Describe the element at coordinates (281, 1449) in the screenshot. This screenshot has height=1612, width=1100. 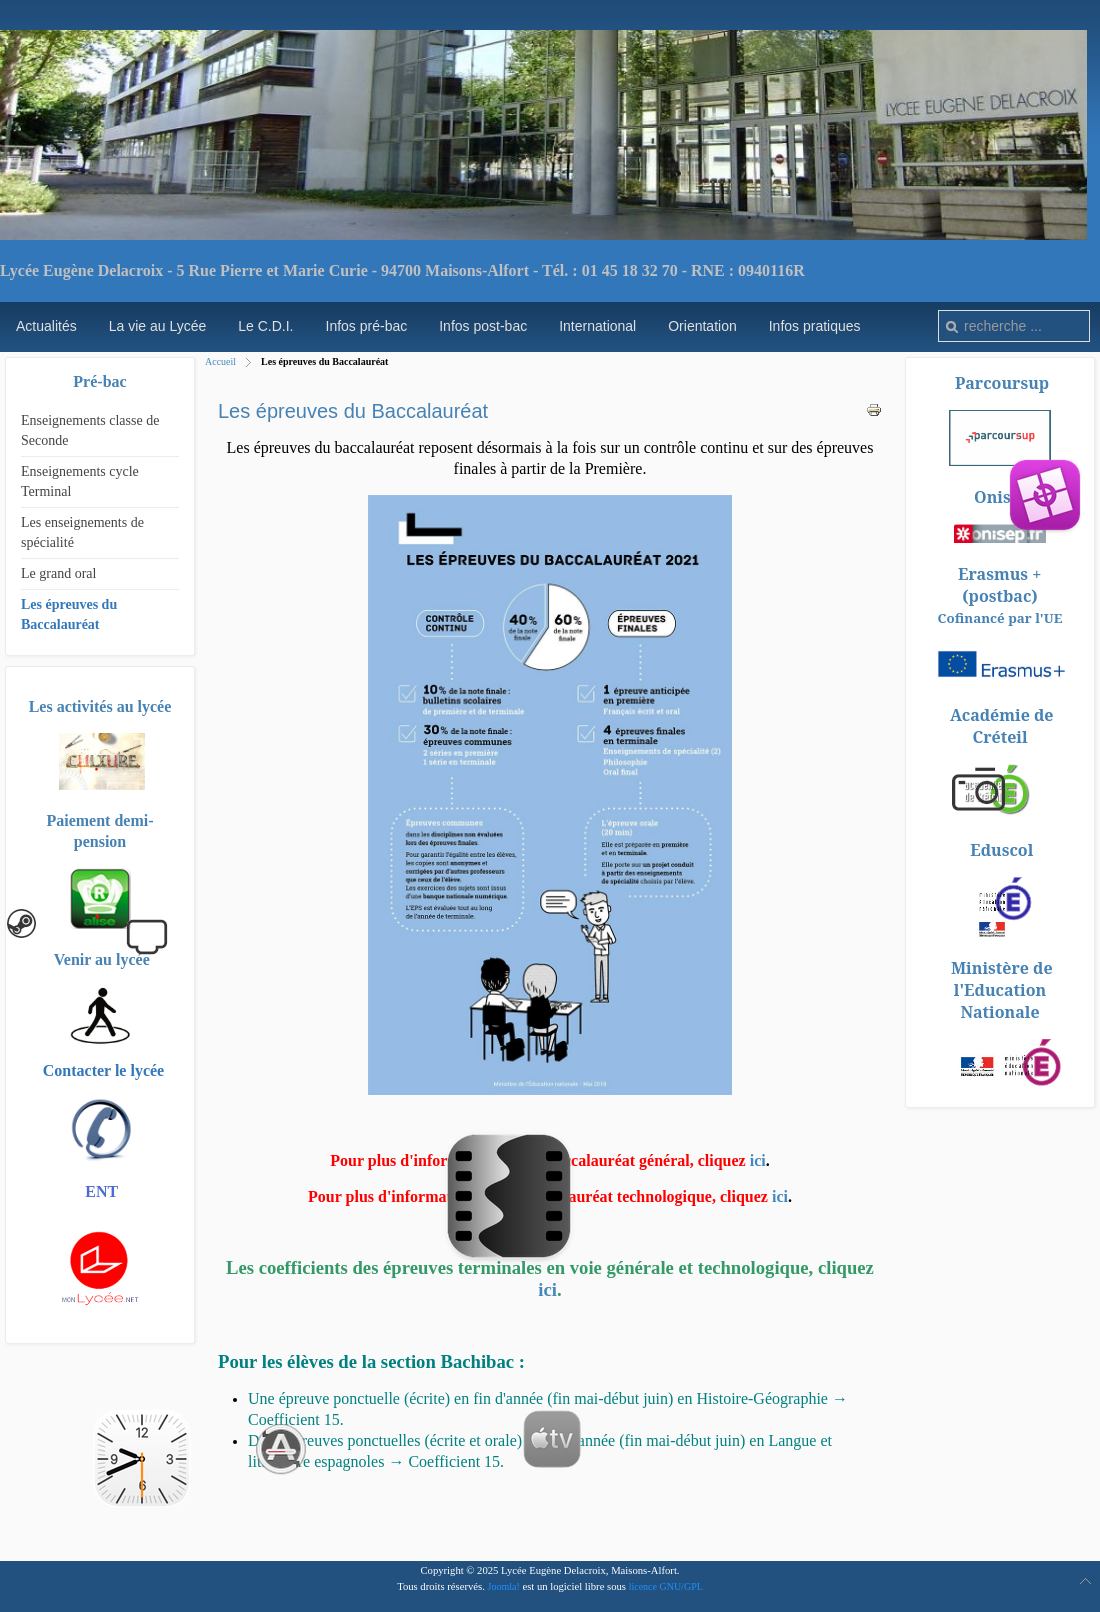
I see `open the software update manager` at that location.